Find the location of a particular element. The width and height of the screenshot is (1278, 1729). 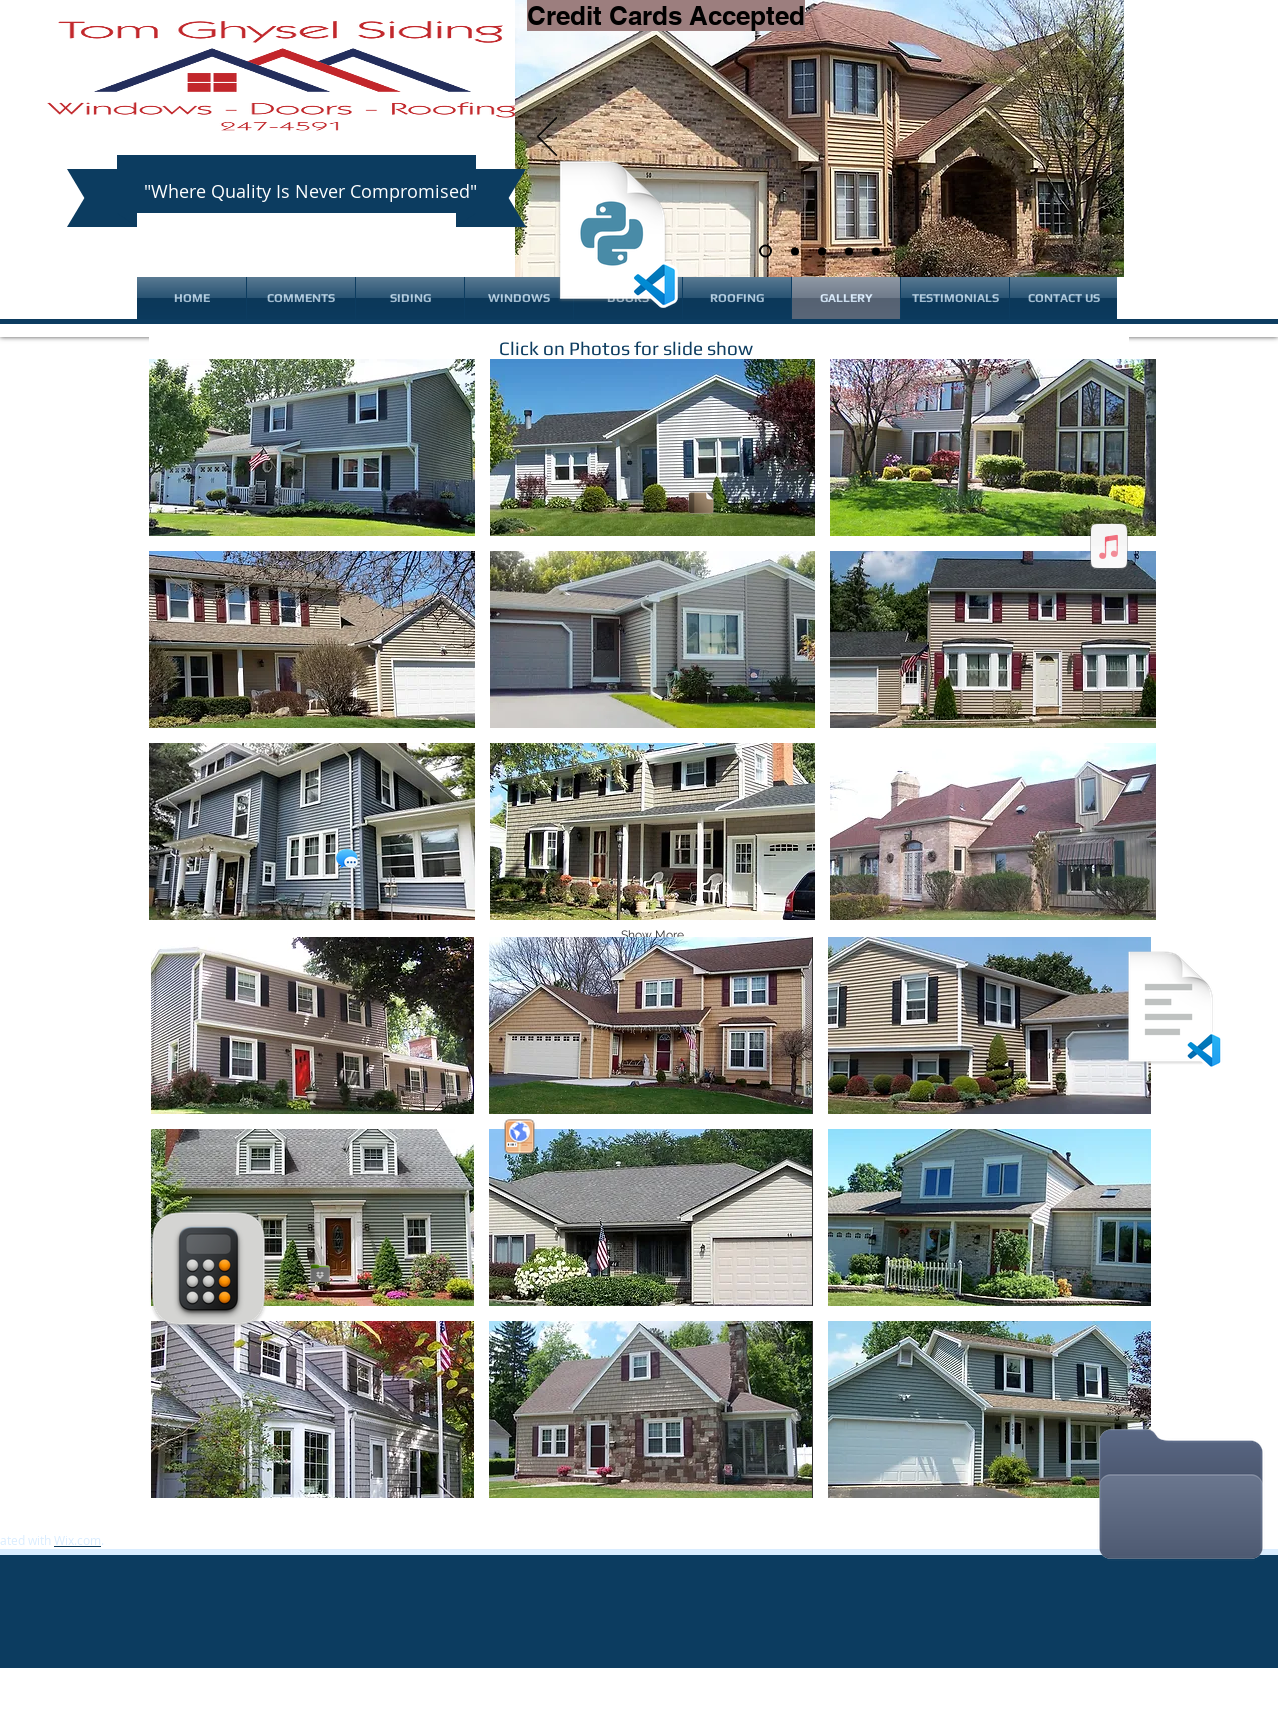

change desktop wallpaper settings is located at coordinates (701, 502).